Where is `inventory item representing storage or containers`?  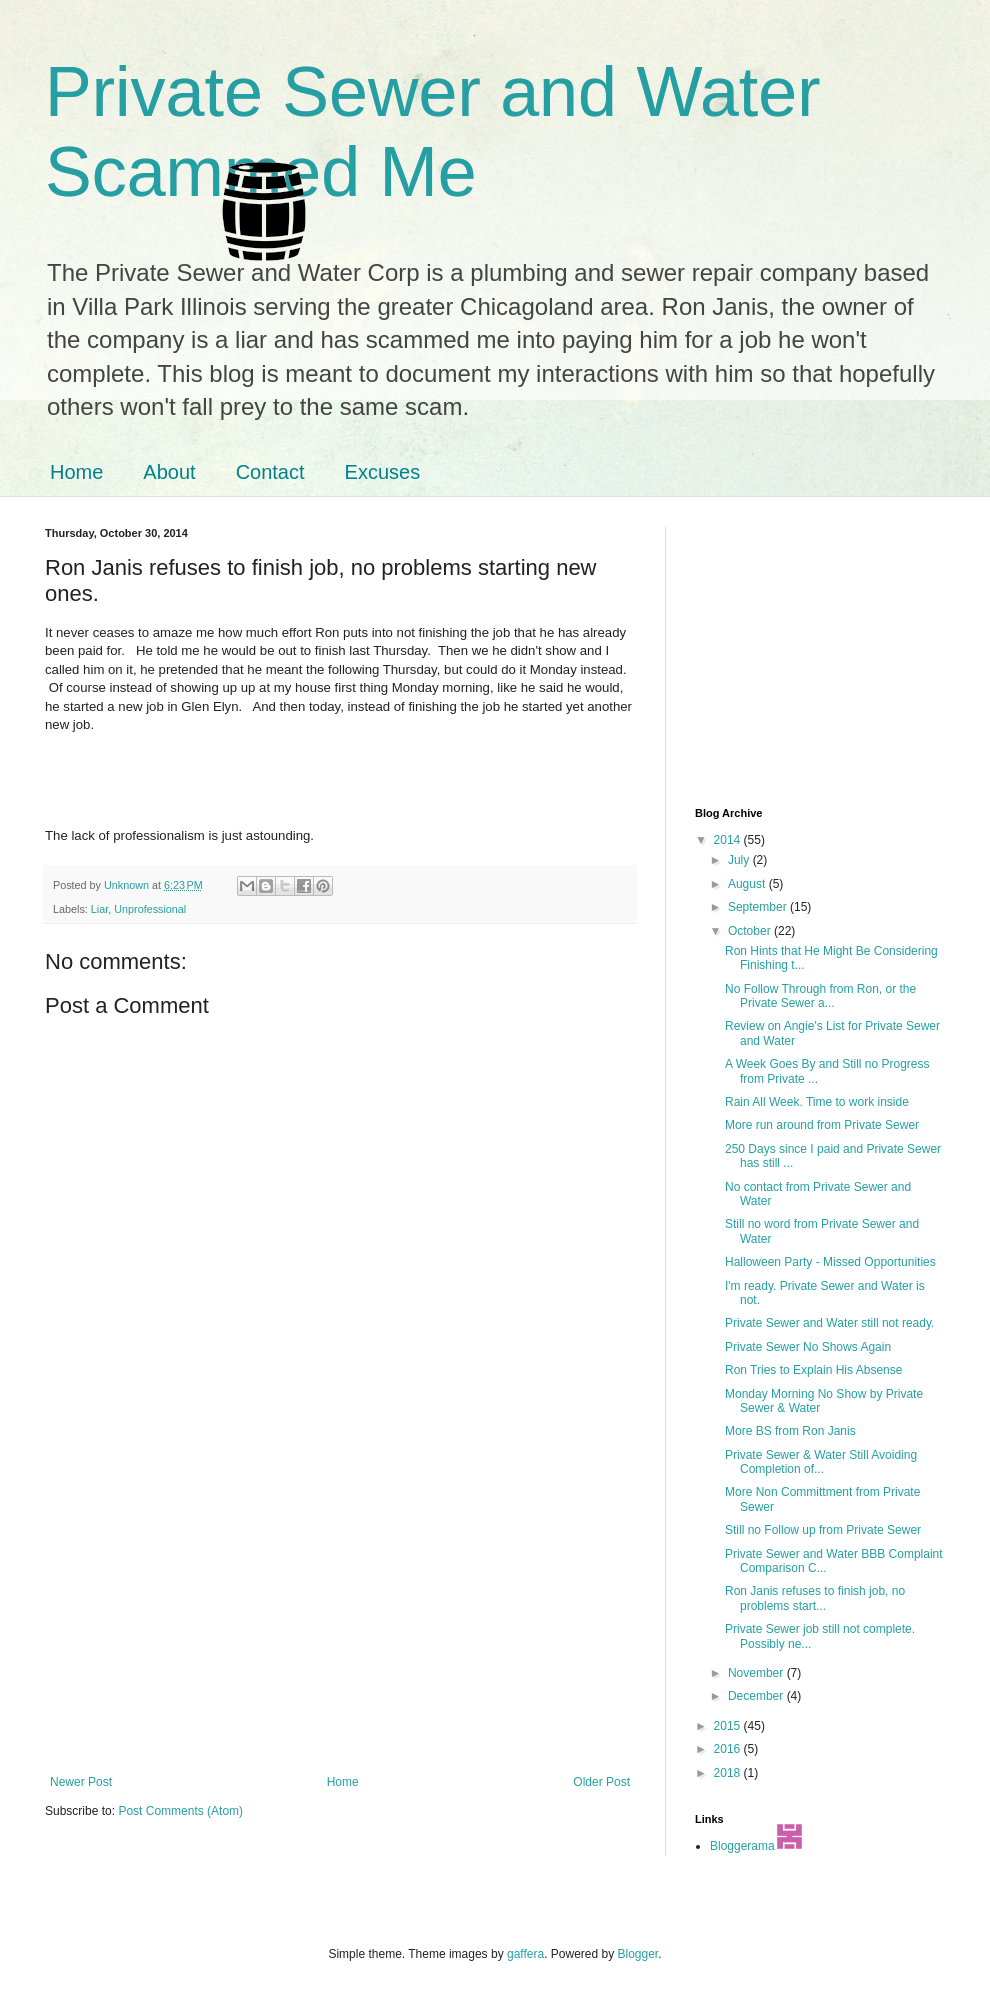 inventory item representing storage or containers is located at coordinates (264, 211).